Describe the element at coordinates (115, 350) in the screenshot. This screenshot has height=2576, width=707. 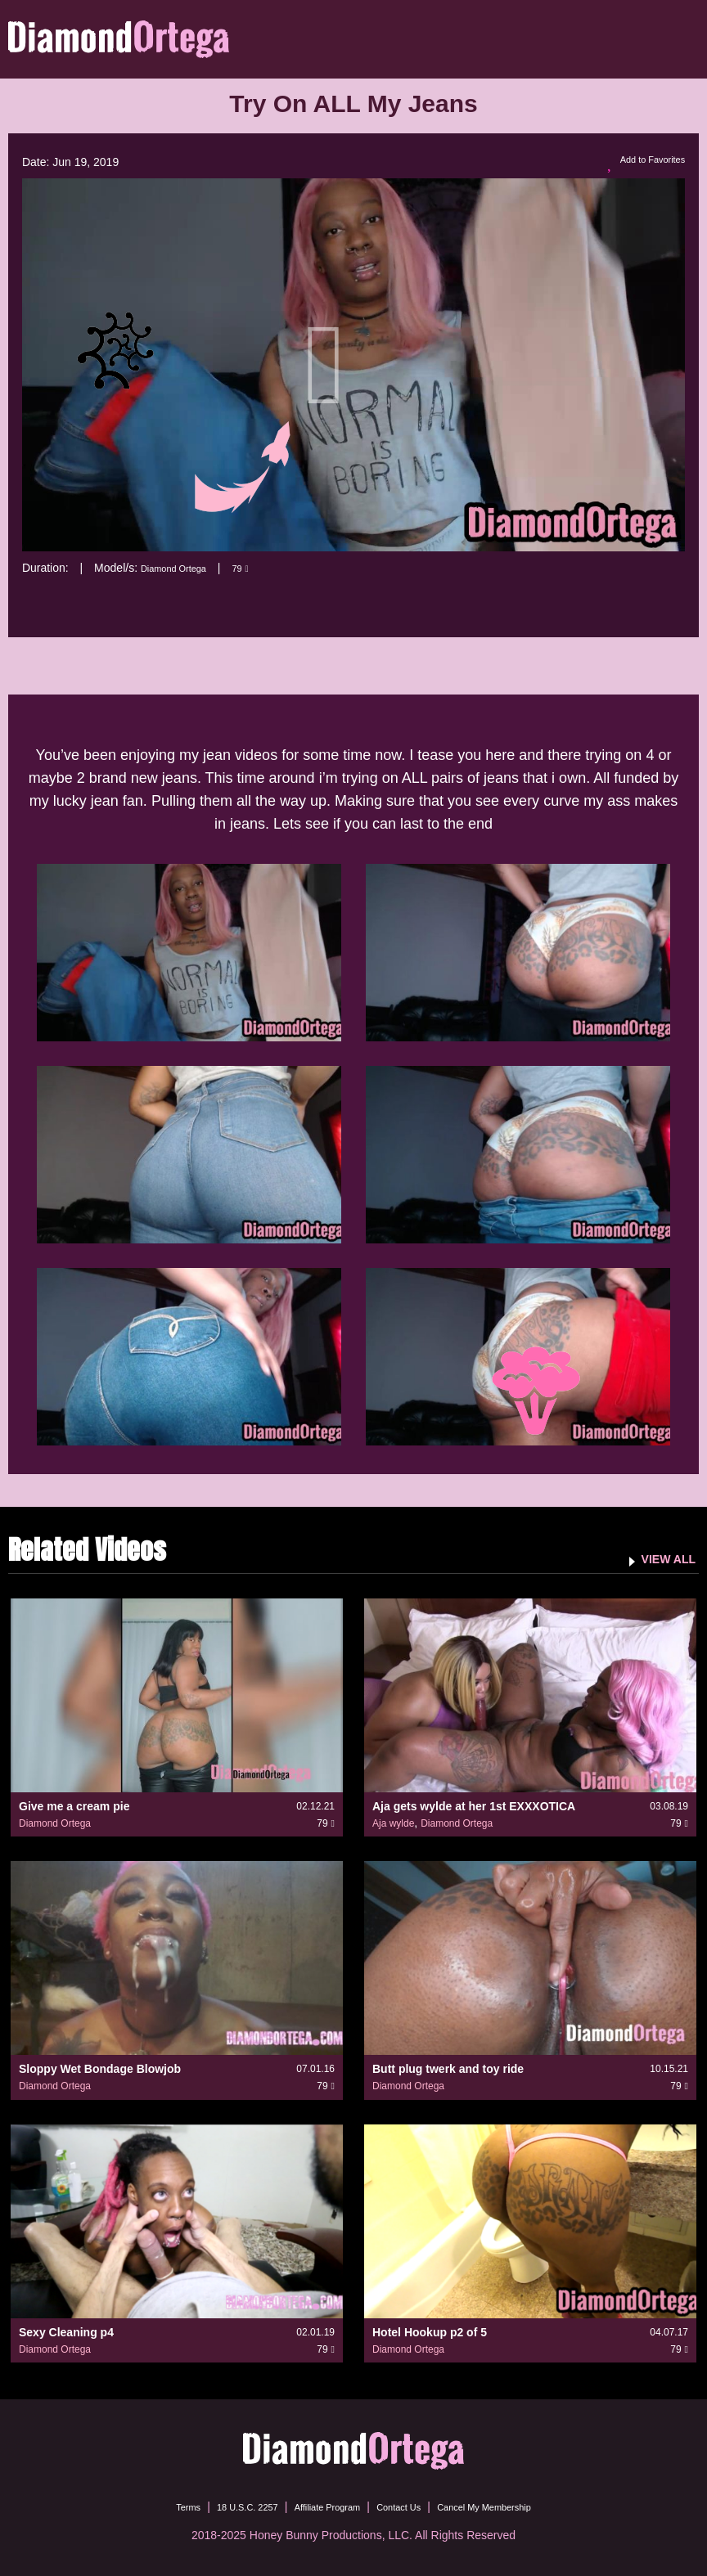
I see `decorative flourish or ornamental design element` at that location.